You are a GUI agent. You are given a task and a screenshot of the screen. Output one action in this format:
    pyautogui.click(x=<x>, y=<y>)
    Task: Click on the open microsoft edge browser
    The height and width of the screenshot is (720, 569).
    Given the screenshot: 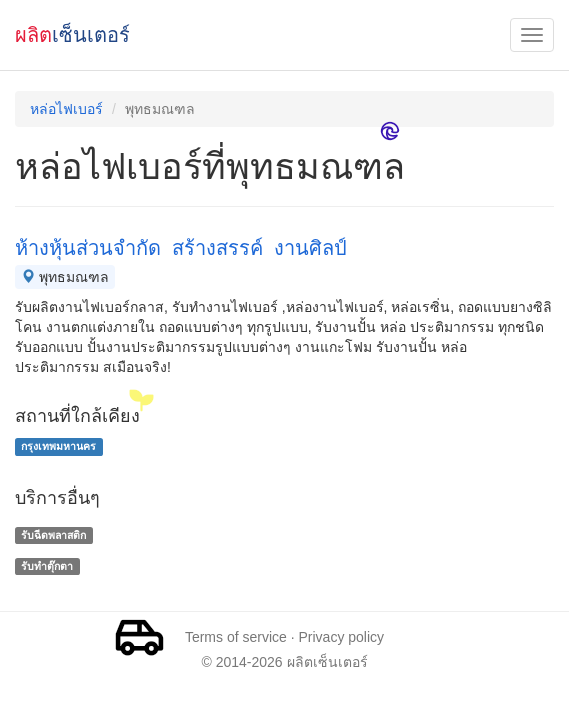 What is the action you would take?
    pyautogui.click(x=390, y=131)
    